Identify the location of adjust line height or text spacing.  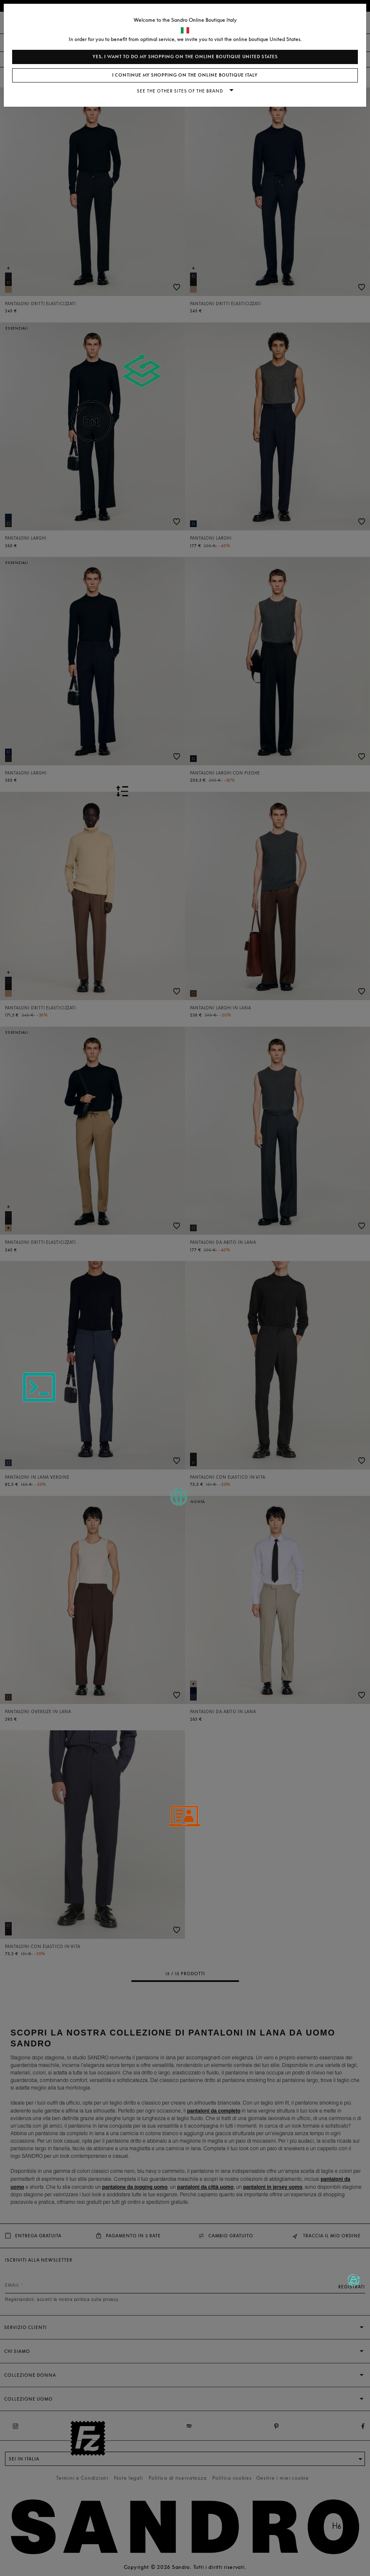
(123, 791).